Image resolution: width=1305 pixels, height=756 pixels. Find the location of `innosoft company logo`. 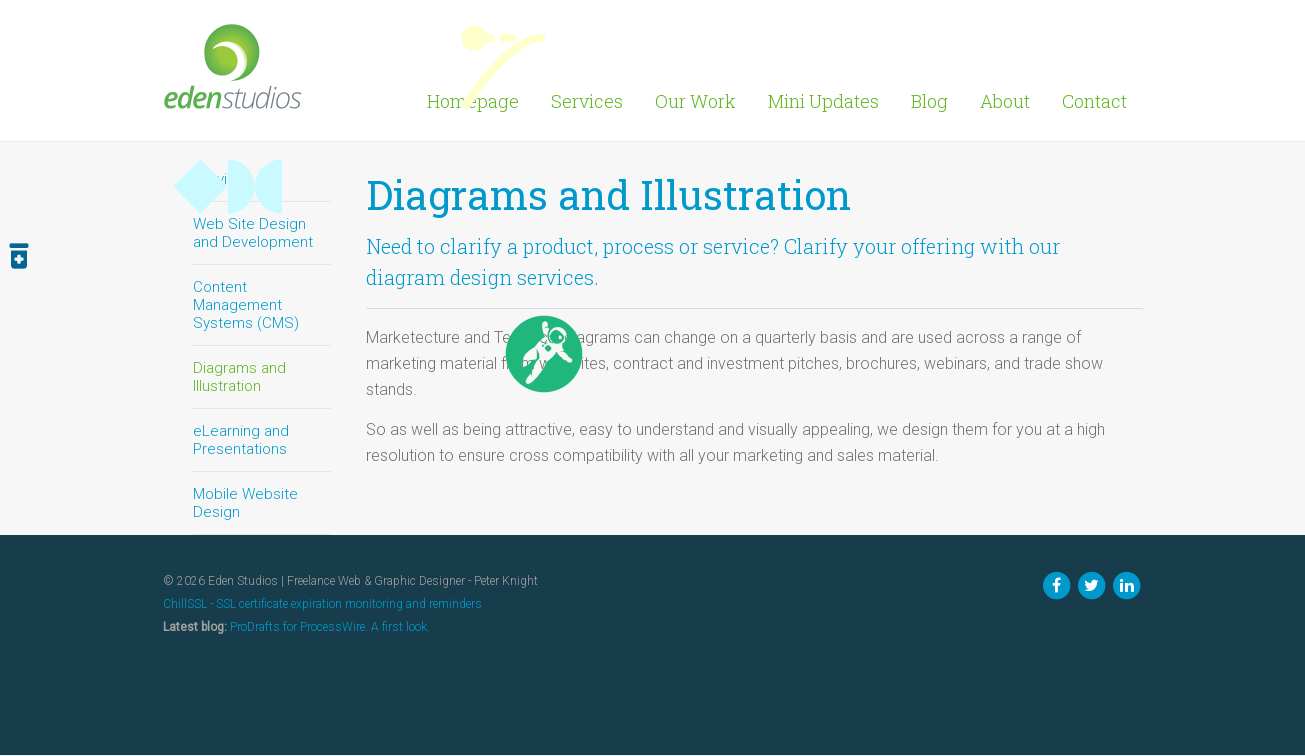

innosoft company logo is located at coordinates (227, 186).